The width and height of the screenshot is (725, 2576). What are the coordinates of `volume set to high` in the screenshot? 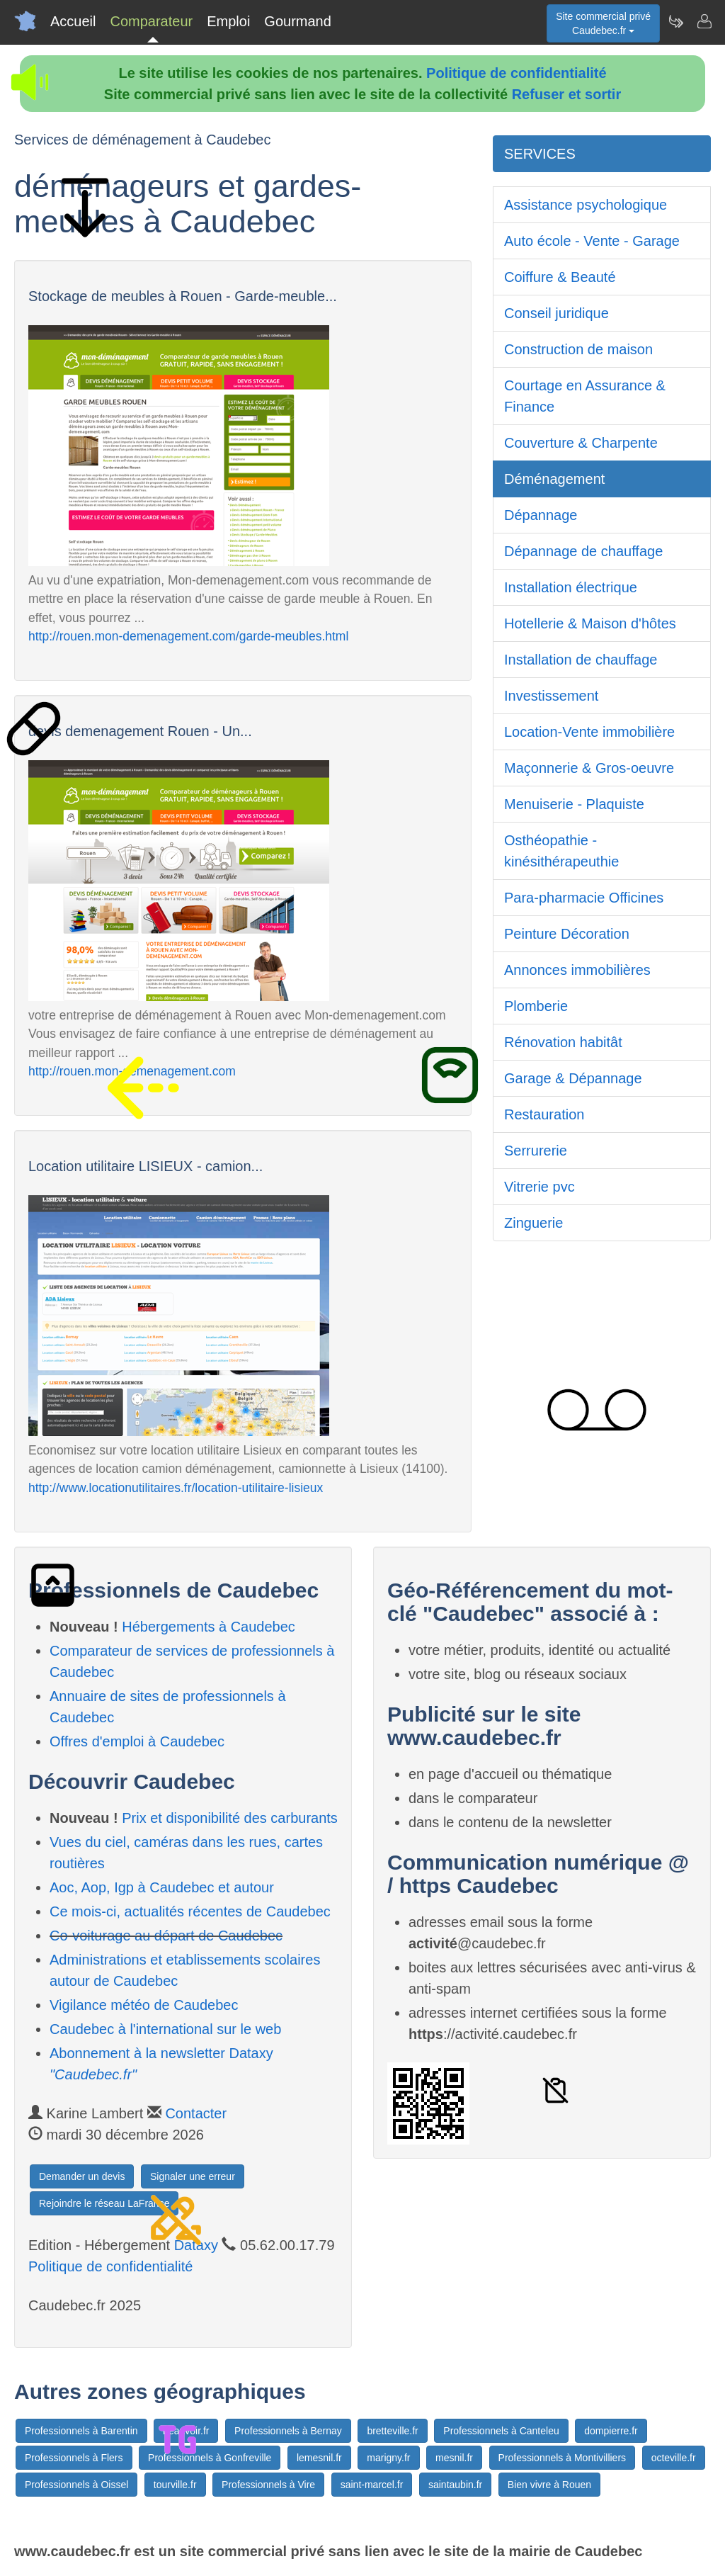 It's located at (29, 82).